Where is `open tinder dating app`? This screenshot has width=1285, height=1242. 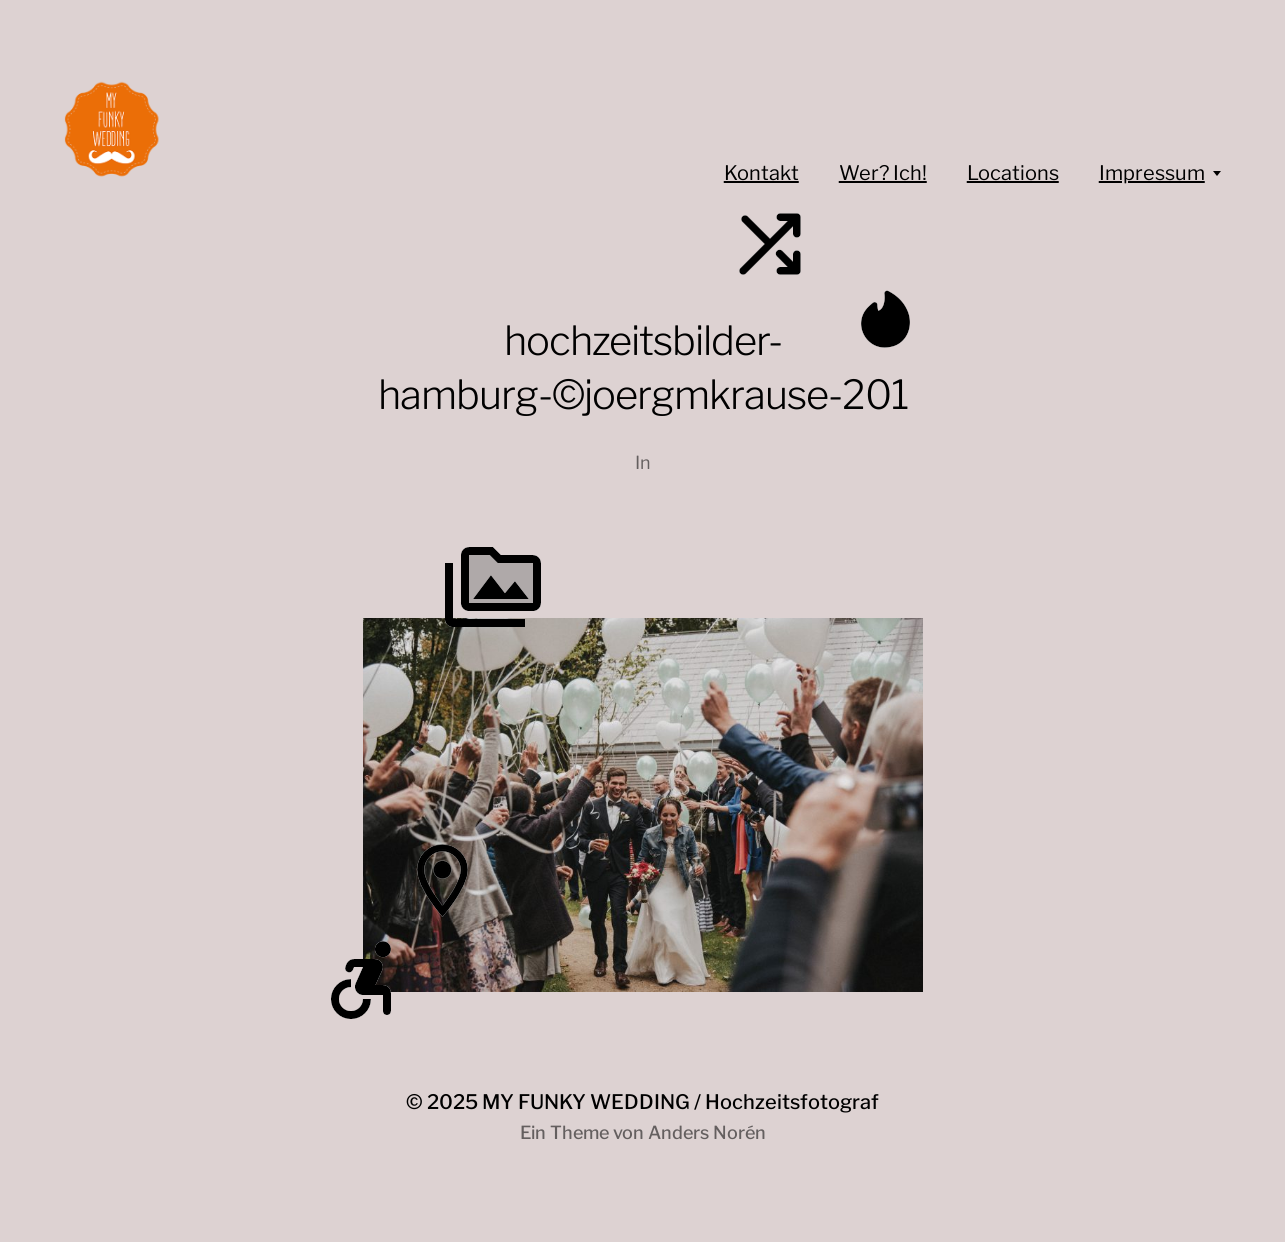 open tinder dating app is located at coordinates (885, 320).